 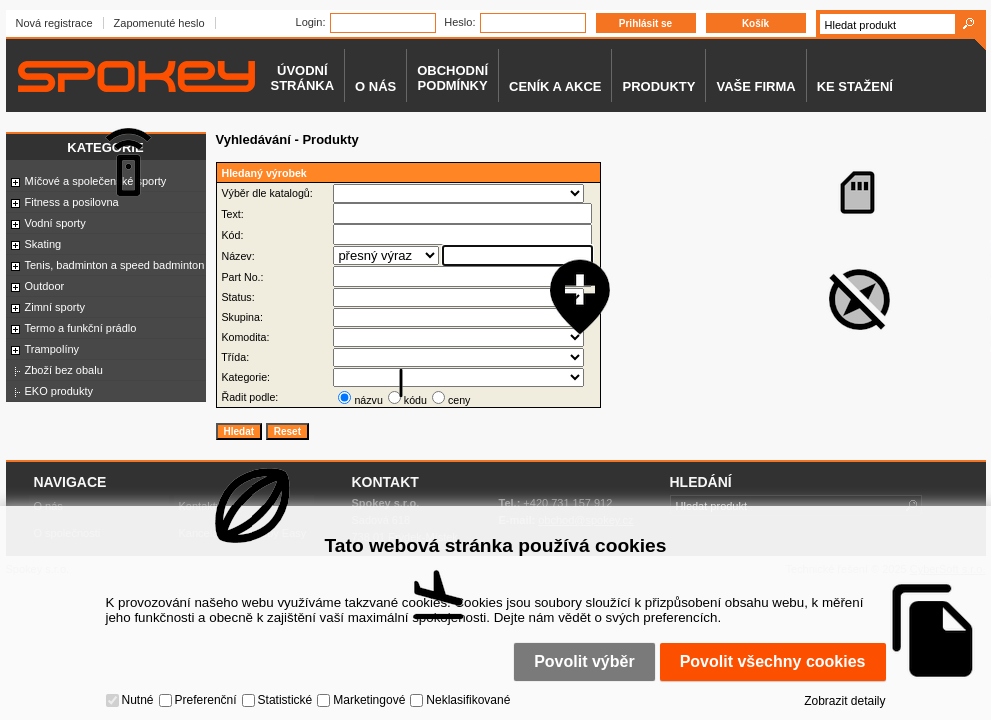 I want to click on access SD card storage, so click(x=857, y=192).